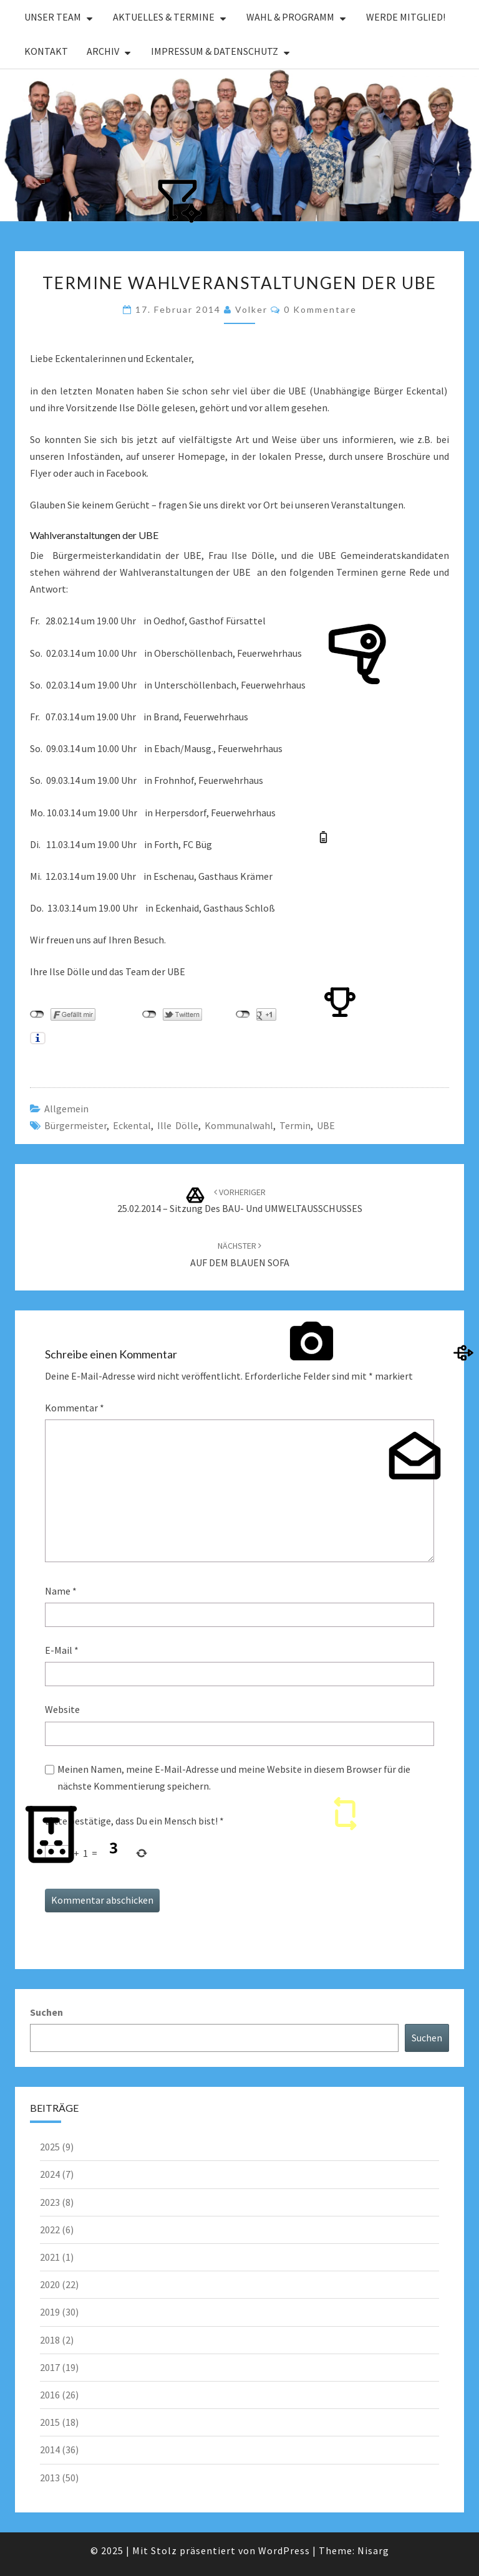 This screenshot has width=479, height=2576. Describe the element at coordinates (177, 199) in the screenshot. I see `apply smart or AI-powered filters` at that location.